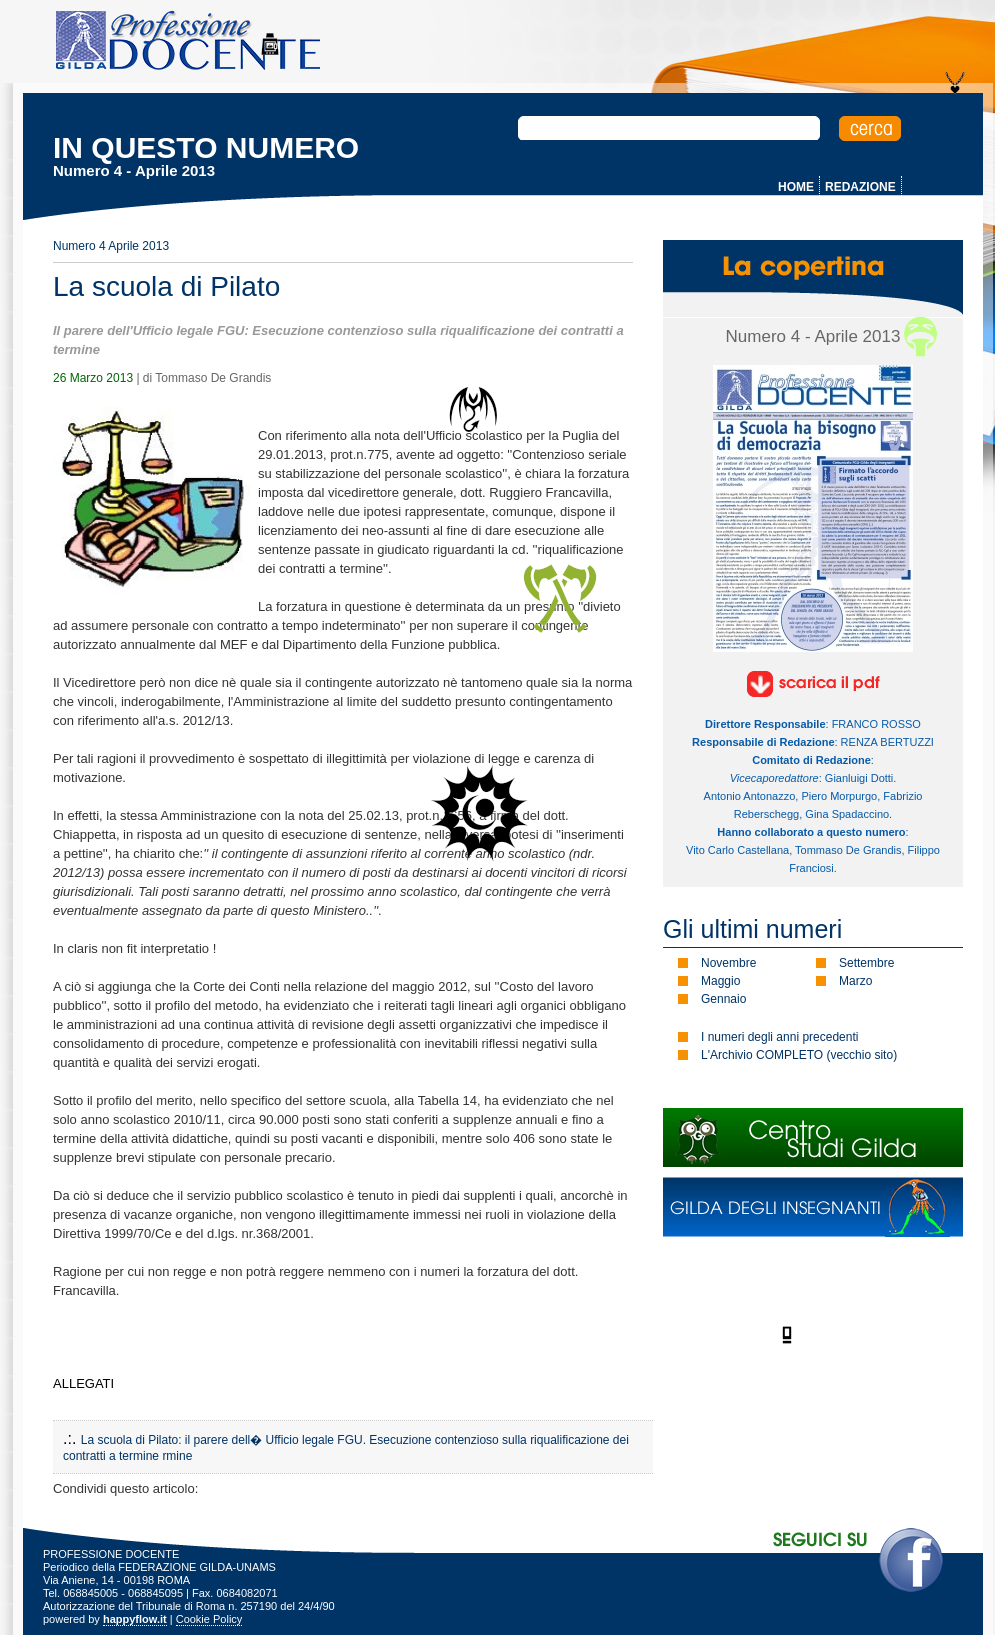 Image resolution: width=995 pixels, height=1635 pixels. Describe the element at coordinates (920, 336) in the screenshot. I see `indicates nausea or sickness status effect` at that location.